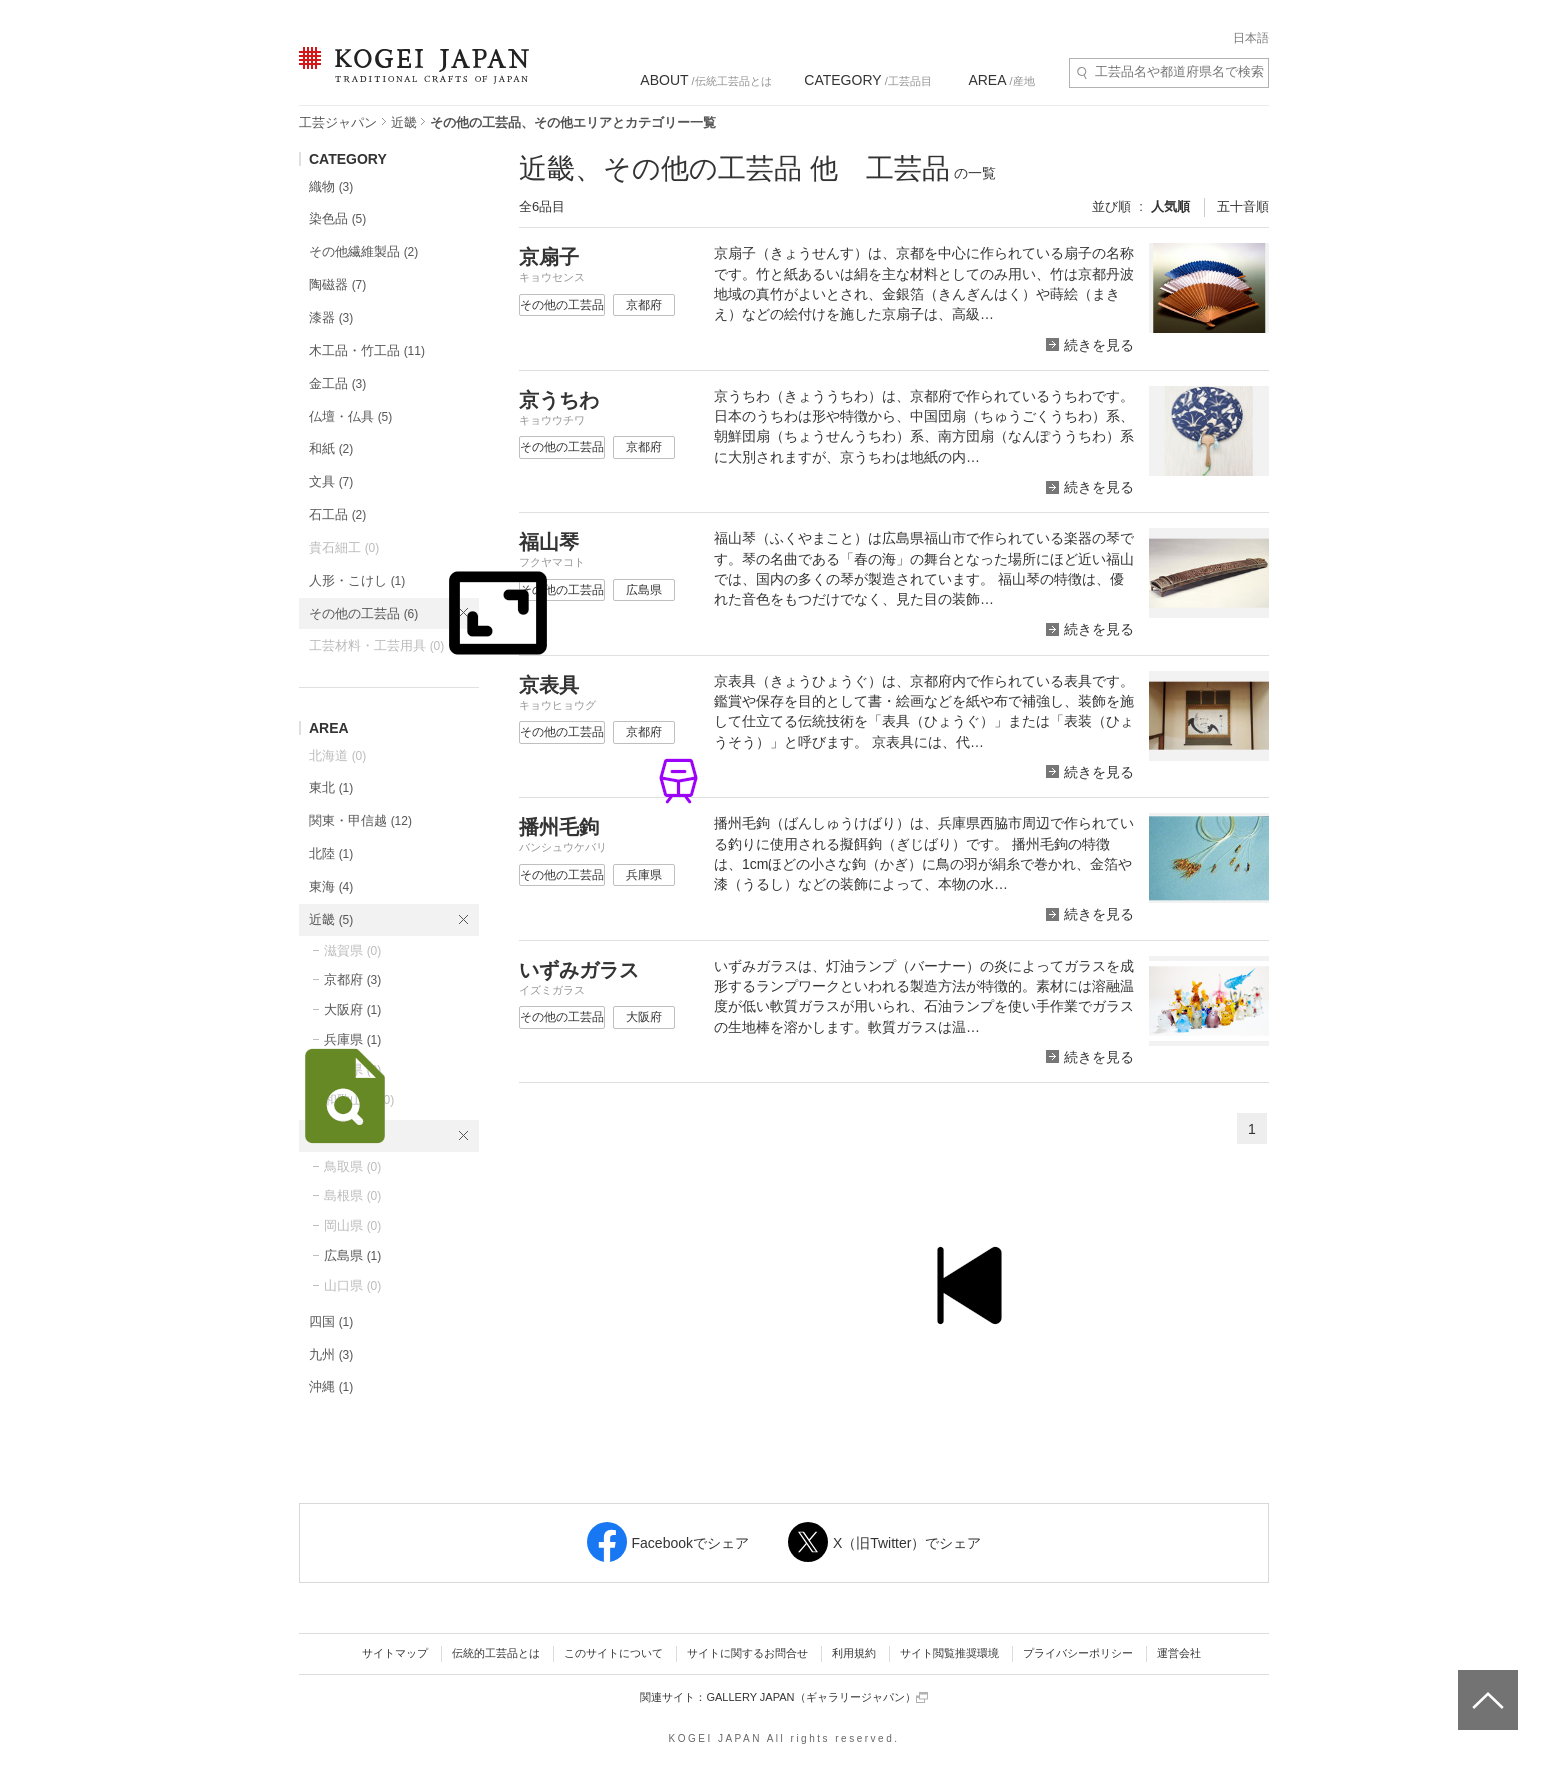 The width and height of the screenshot is (1568, 1780). What do you see at coordinates (345, 1096) in the screenshot?
I see `search within a document` at bounding box center [345, 1096].